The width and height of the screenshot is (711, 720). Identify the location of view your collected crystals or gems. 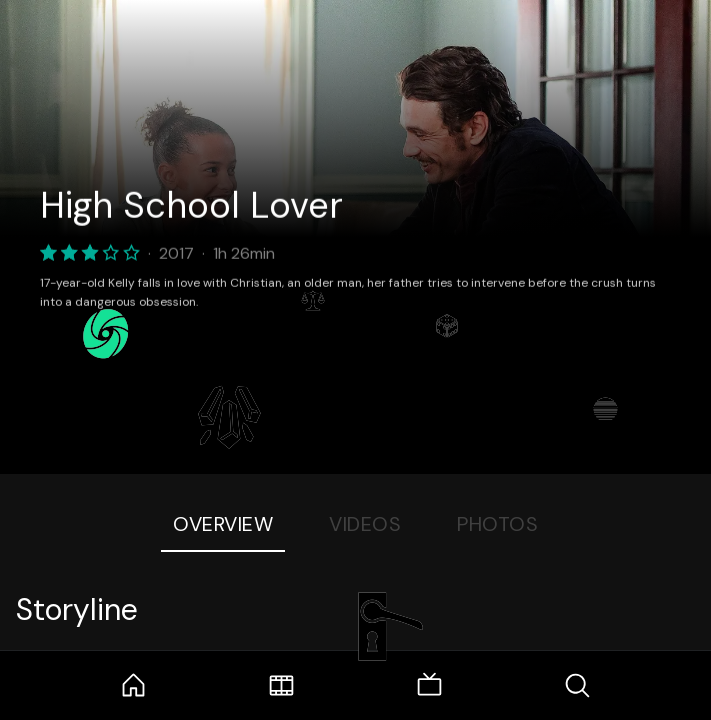
(229, 417).